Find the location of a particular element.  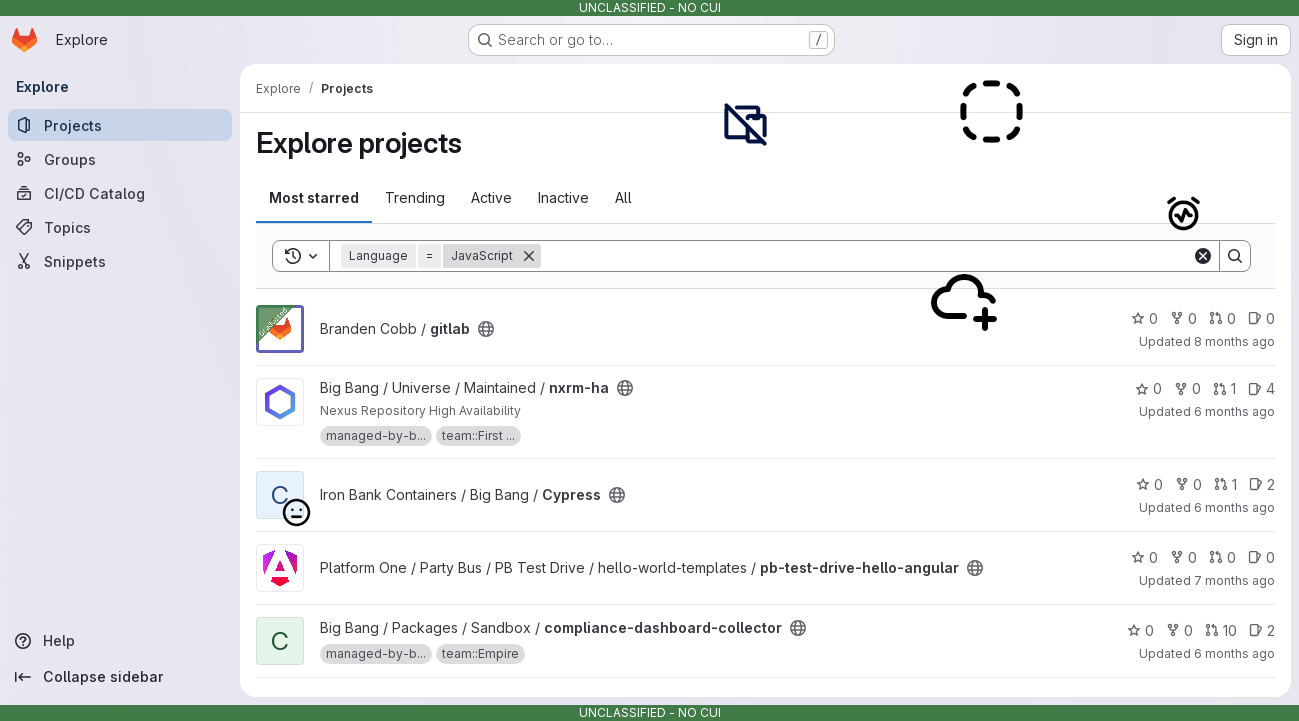

indicates neutral or no reaction is located at coordinates (296, 512).